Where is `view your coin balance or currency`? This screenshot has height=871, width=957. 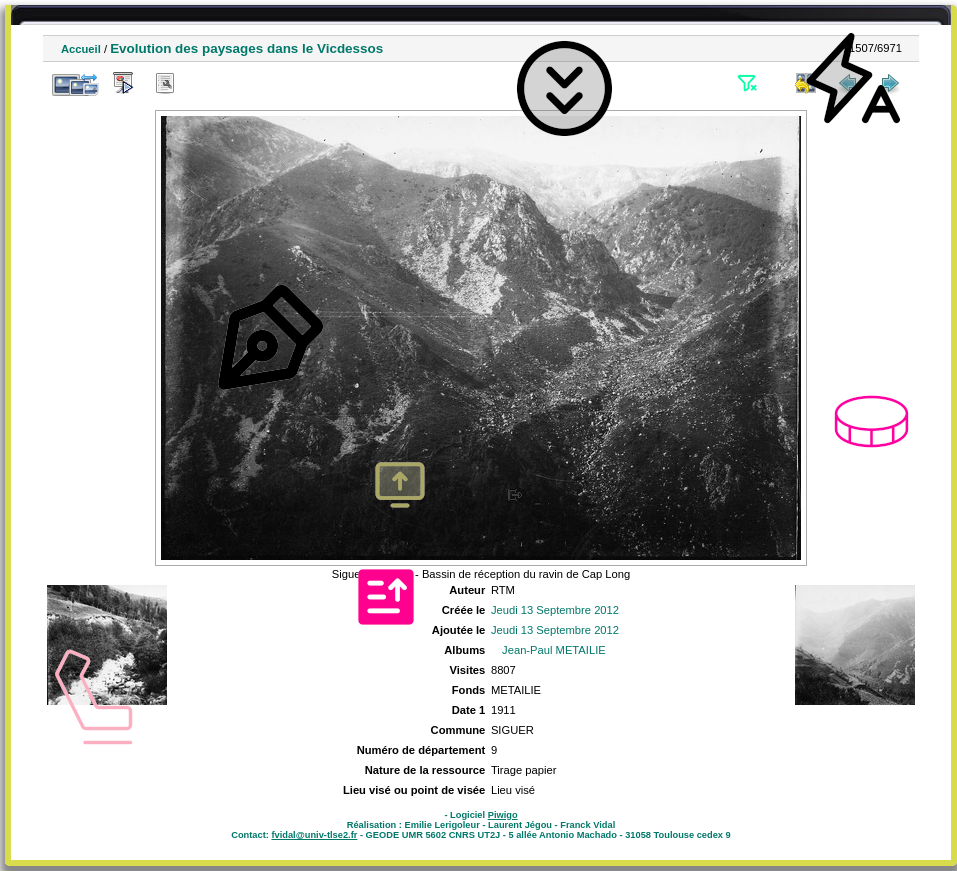 view your coin balance or currency is located at coordinates (871, 421).